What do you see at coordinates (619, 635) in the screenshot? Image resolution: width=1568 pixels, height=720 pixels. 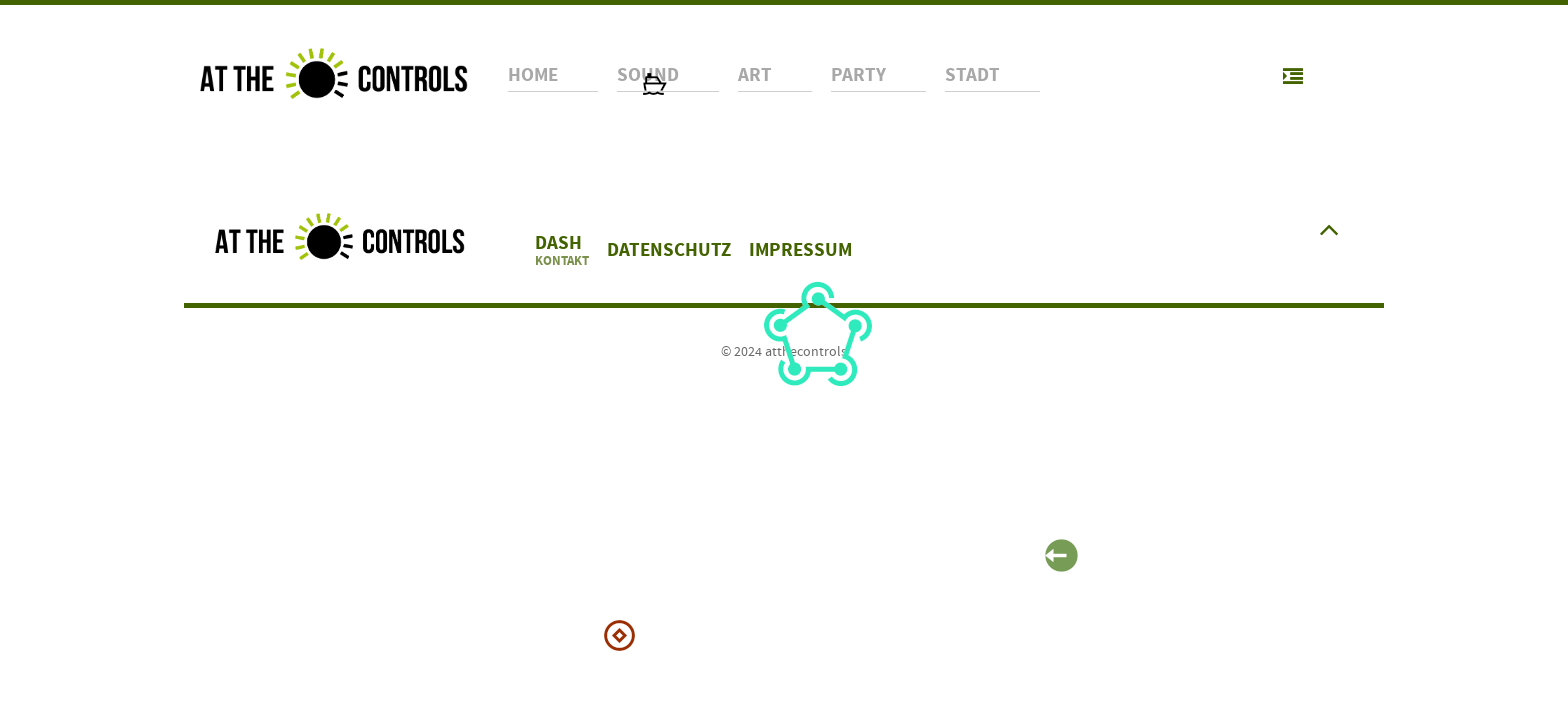 I see `view in-app currency or coin balance` at bounding box center [619, 635].